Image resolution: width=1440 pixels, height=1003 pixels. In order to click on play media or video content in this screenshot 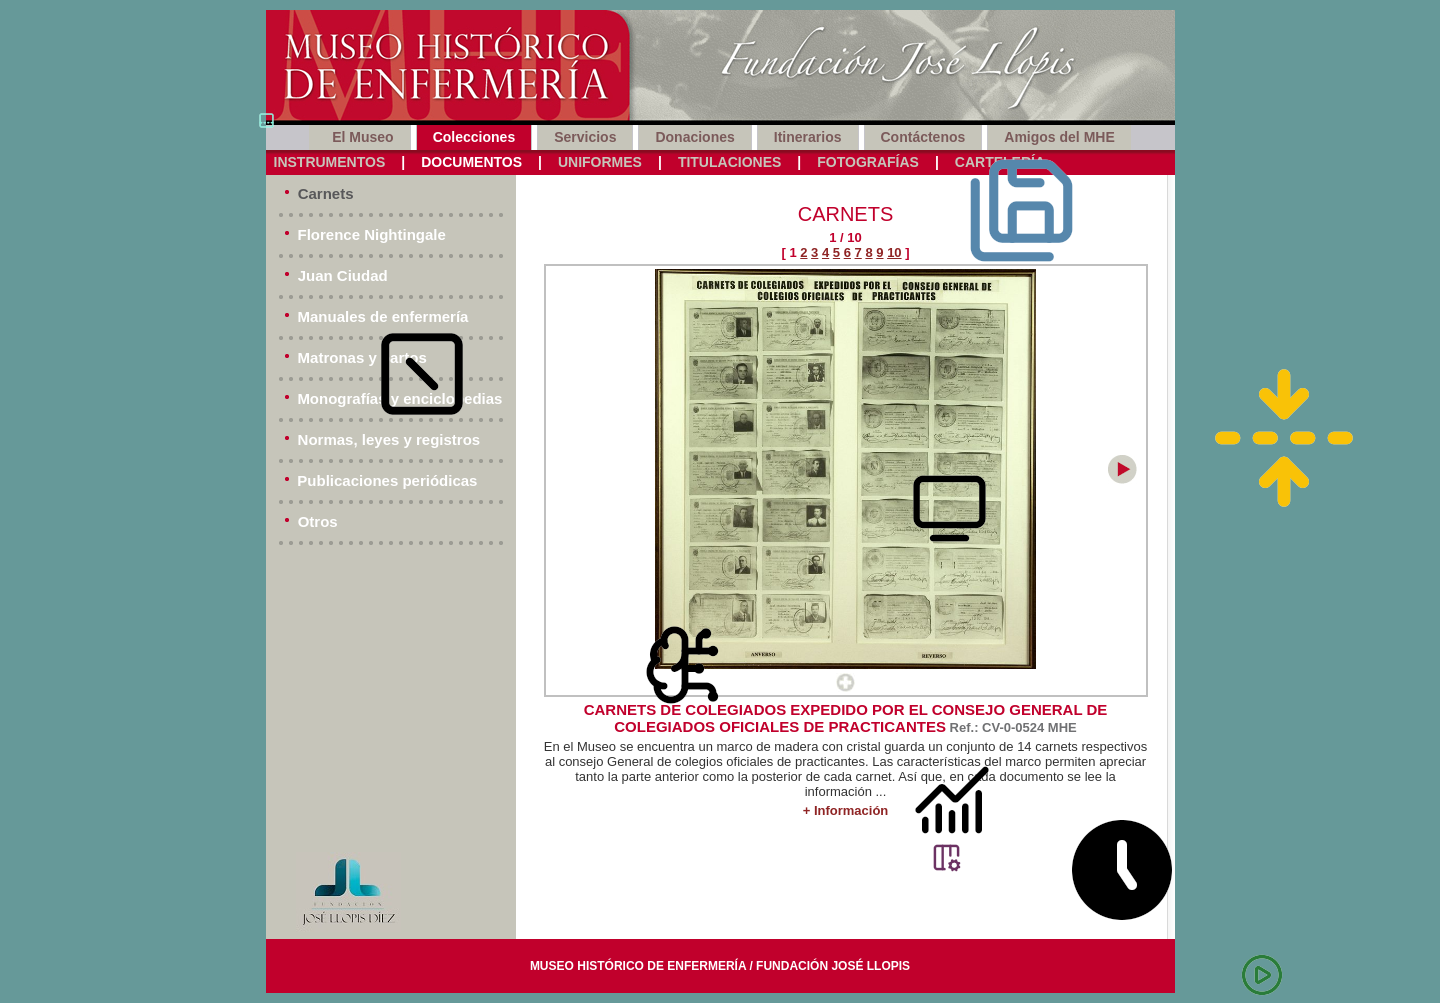, I will do `click(1262, 975)`.